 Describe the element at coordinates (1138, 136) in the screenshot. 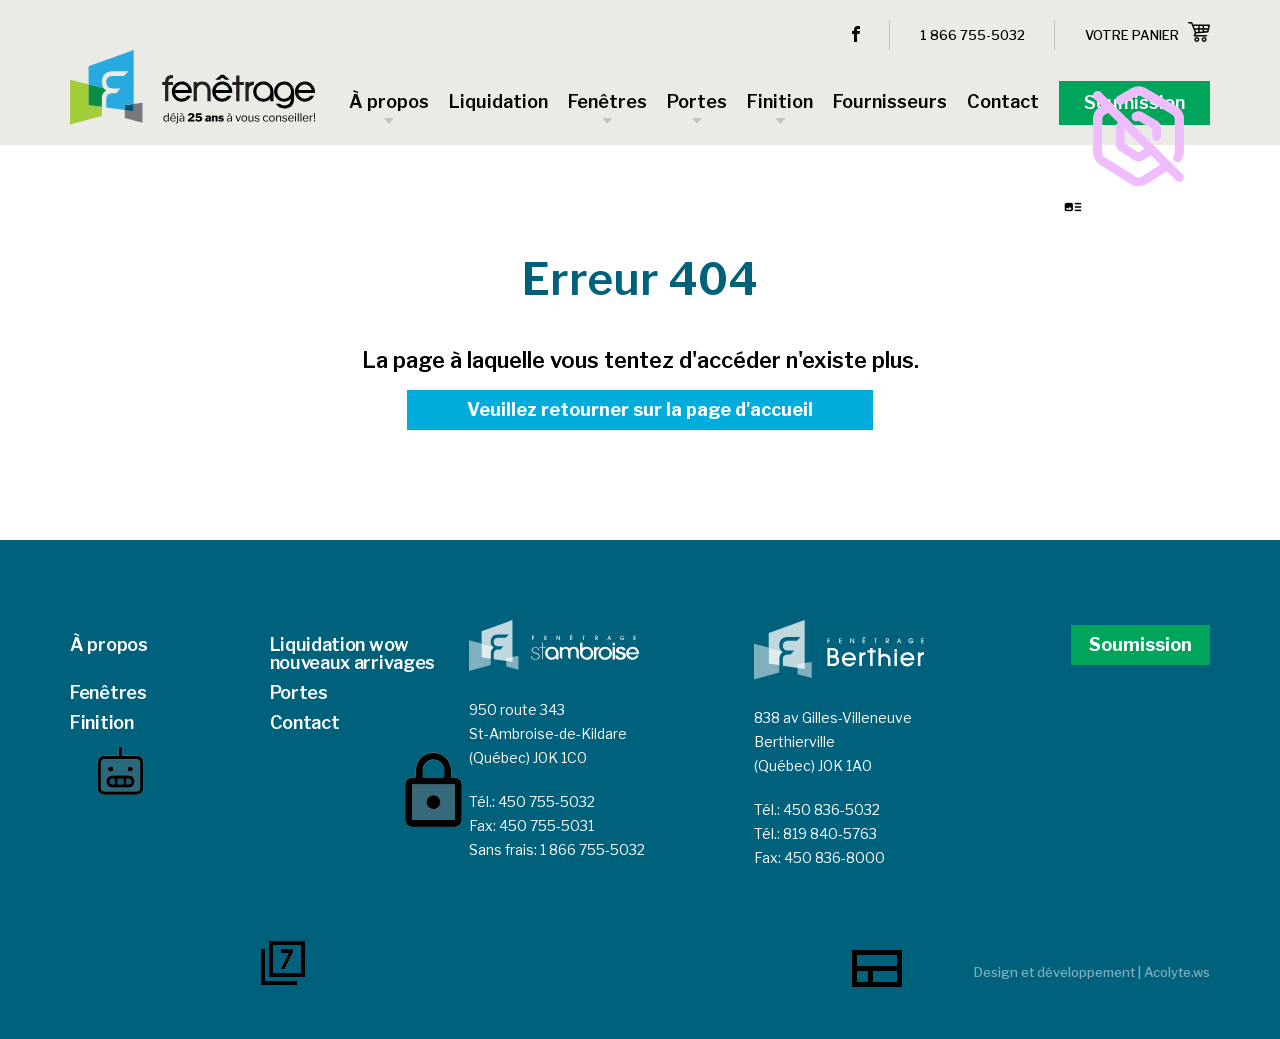

I see `disable assembly or grouping feature` at that location.